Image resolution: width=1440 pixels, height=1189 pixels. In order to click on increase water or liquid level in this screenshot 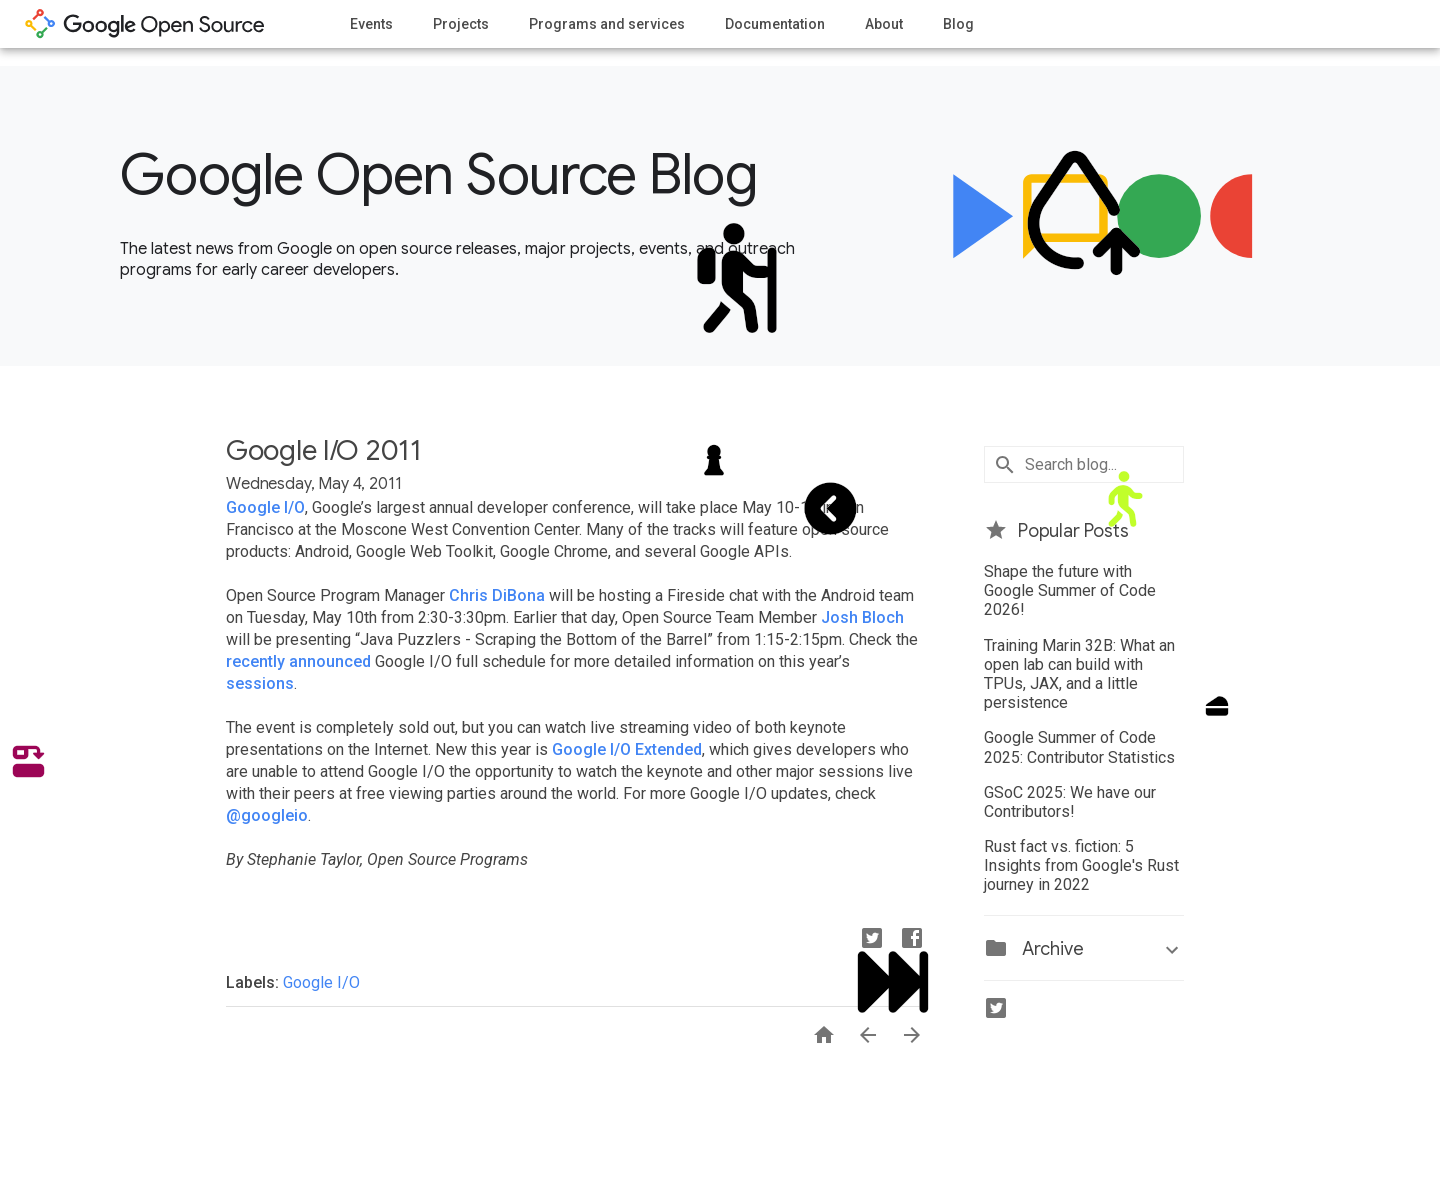, I will do `click(1075, 210)`.